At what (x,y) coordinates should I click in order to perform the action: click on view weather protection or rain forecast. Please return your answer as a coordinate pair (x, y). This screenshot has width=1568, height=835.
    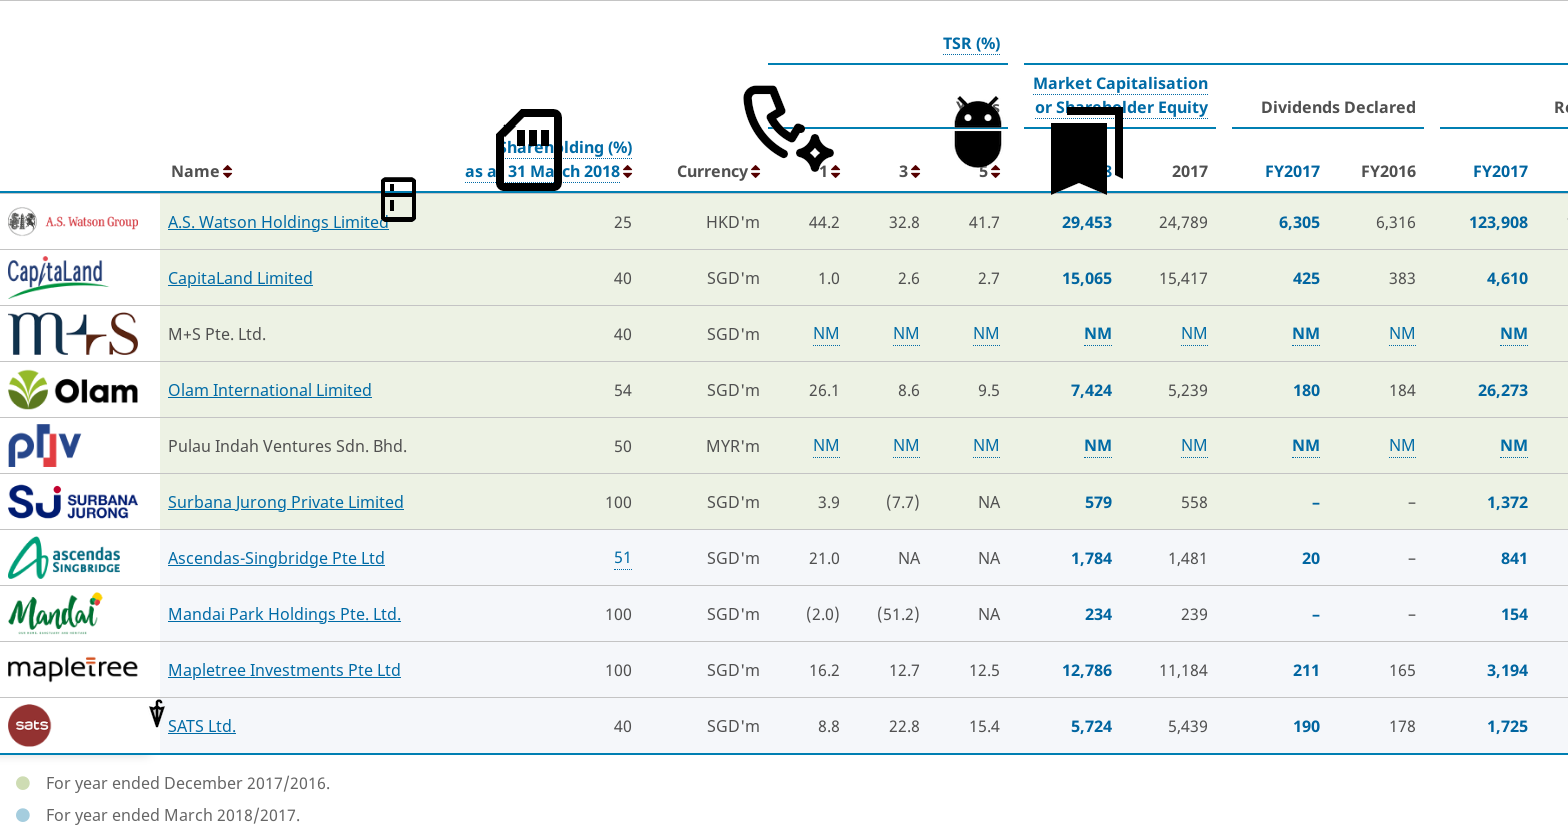
    Looking at the image, I should click on (157, 714).